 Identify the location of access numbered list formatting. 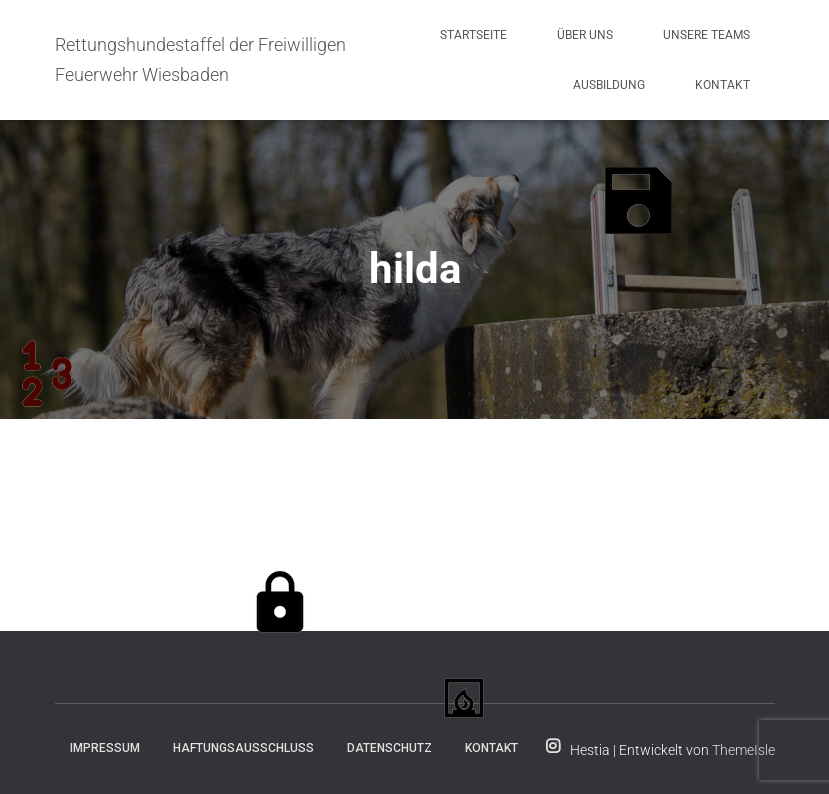
(45, 373).